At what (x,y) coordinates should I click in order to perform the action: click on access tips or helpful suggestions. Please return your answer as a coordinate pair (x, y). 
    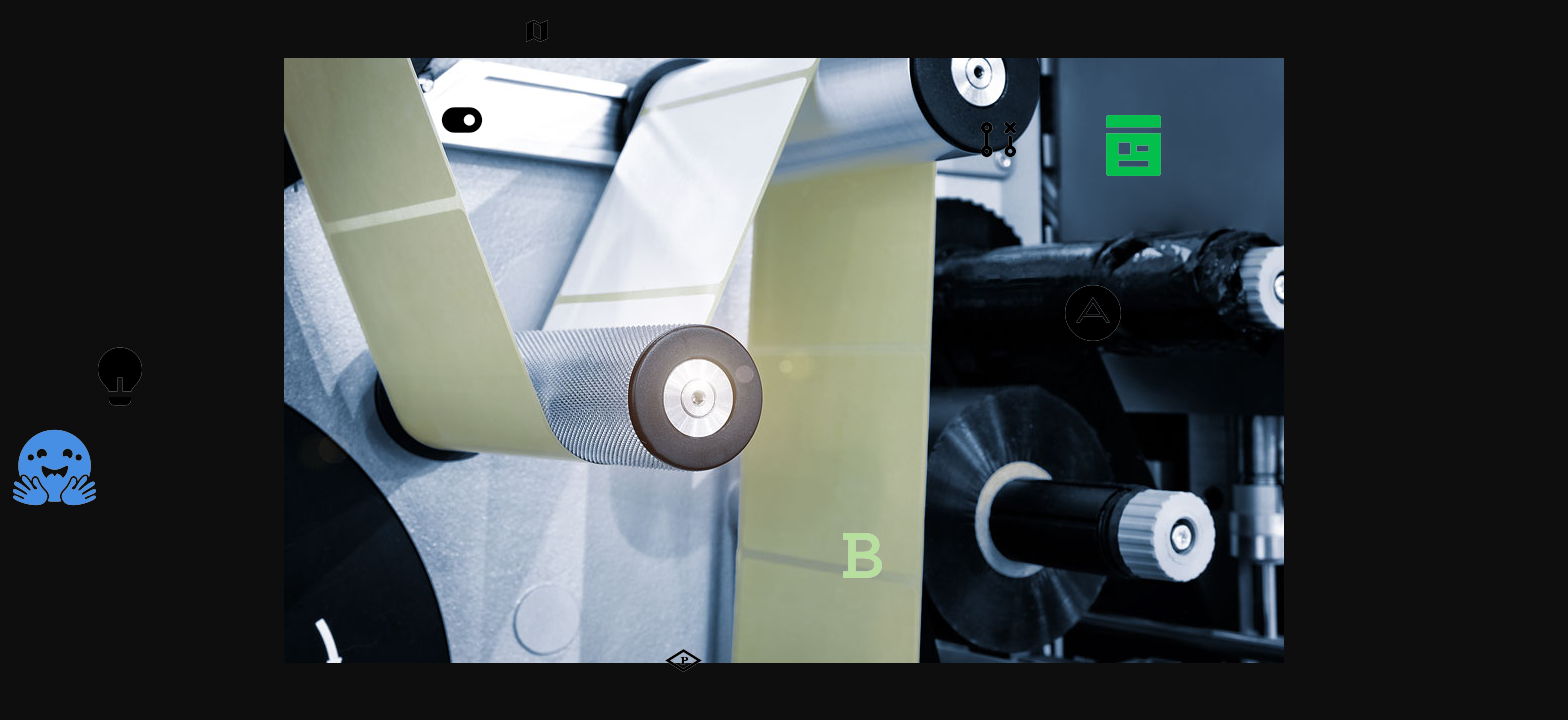
    Looking at the image, I should click on (120, 375).